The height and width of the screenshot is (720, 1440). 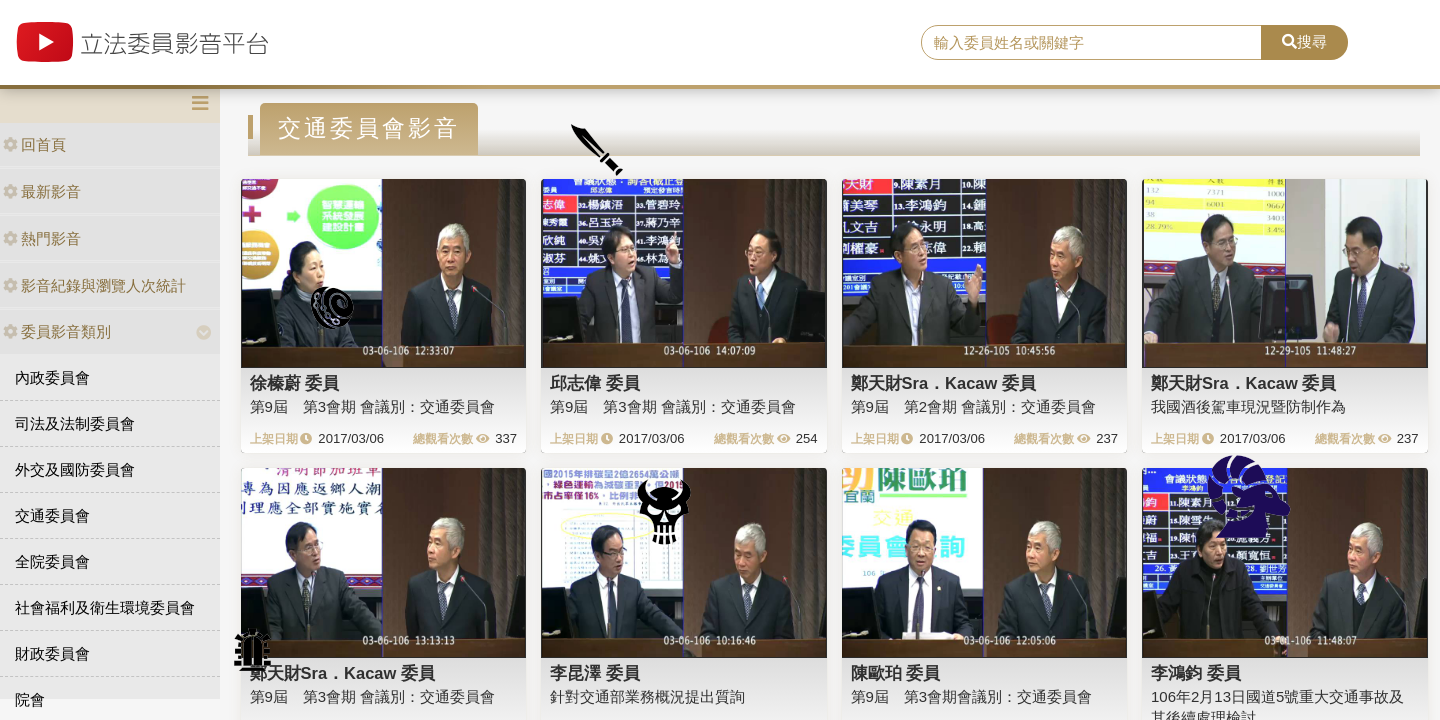 I want to click on select demon or undead character class, so click(x=664, y=512).